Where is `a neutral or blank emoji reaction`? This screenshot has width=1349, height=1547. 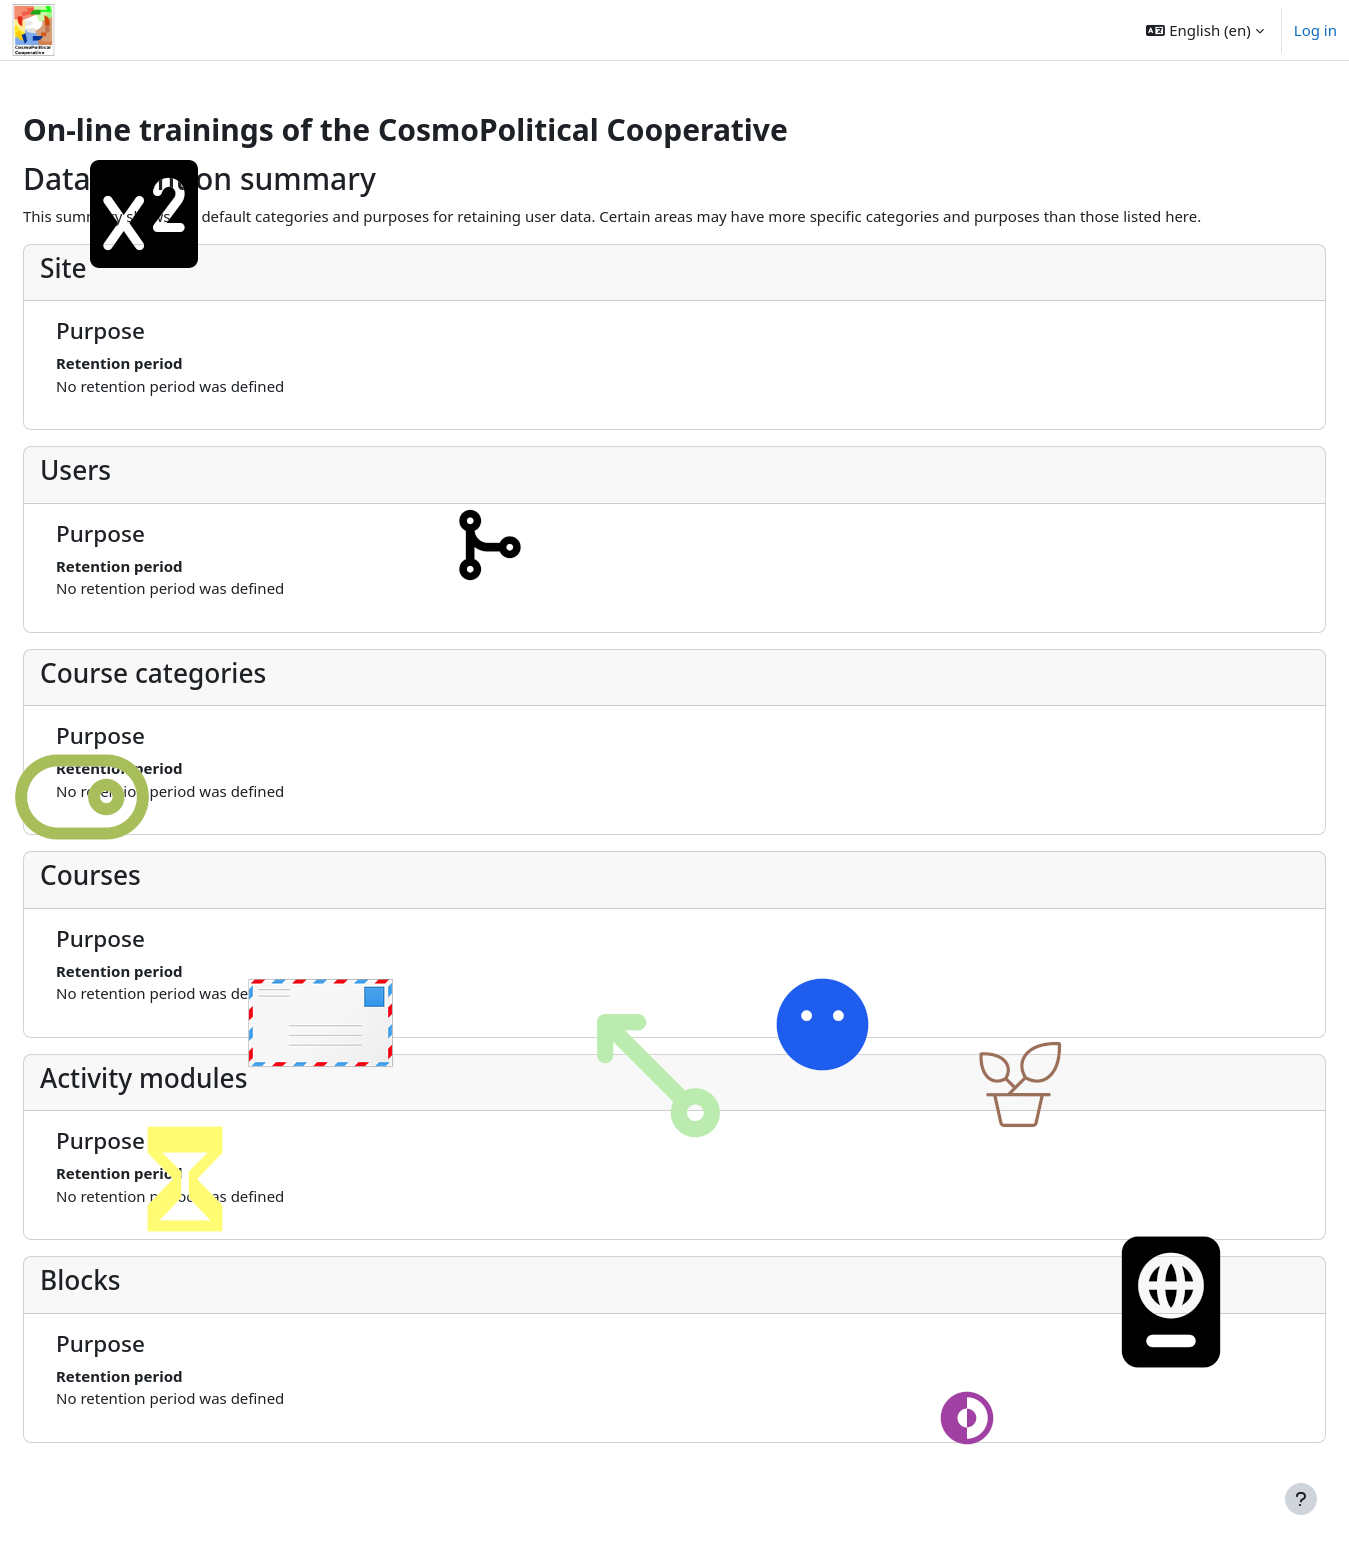 a neutral or blank emoji reaction is located at coordinates (822, 1024).